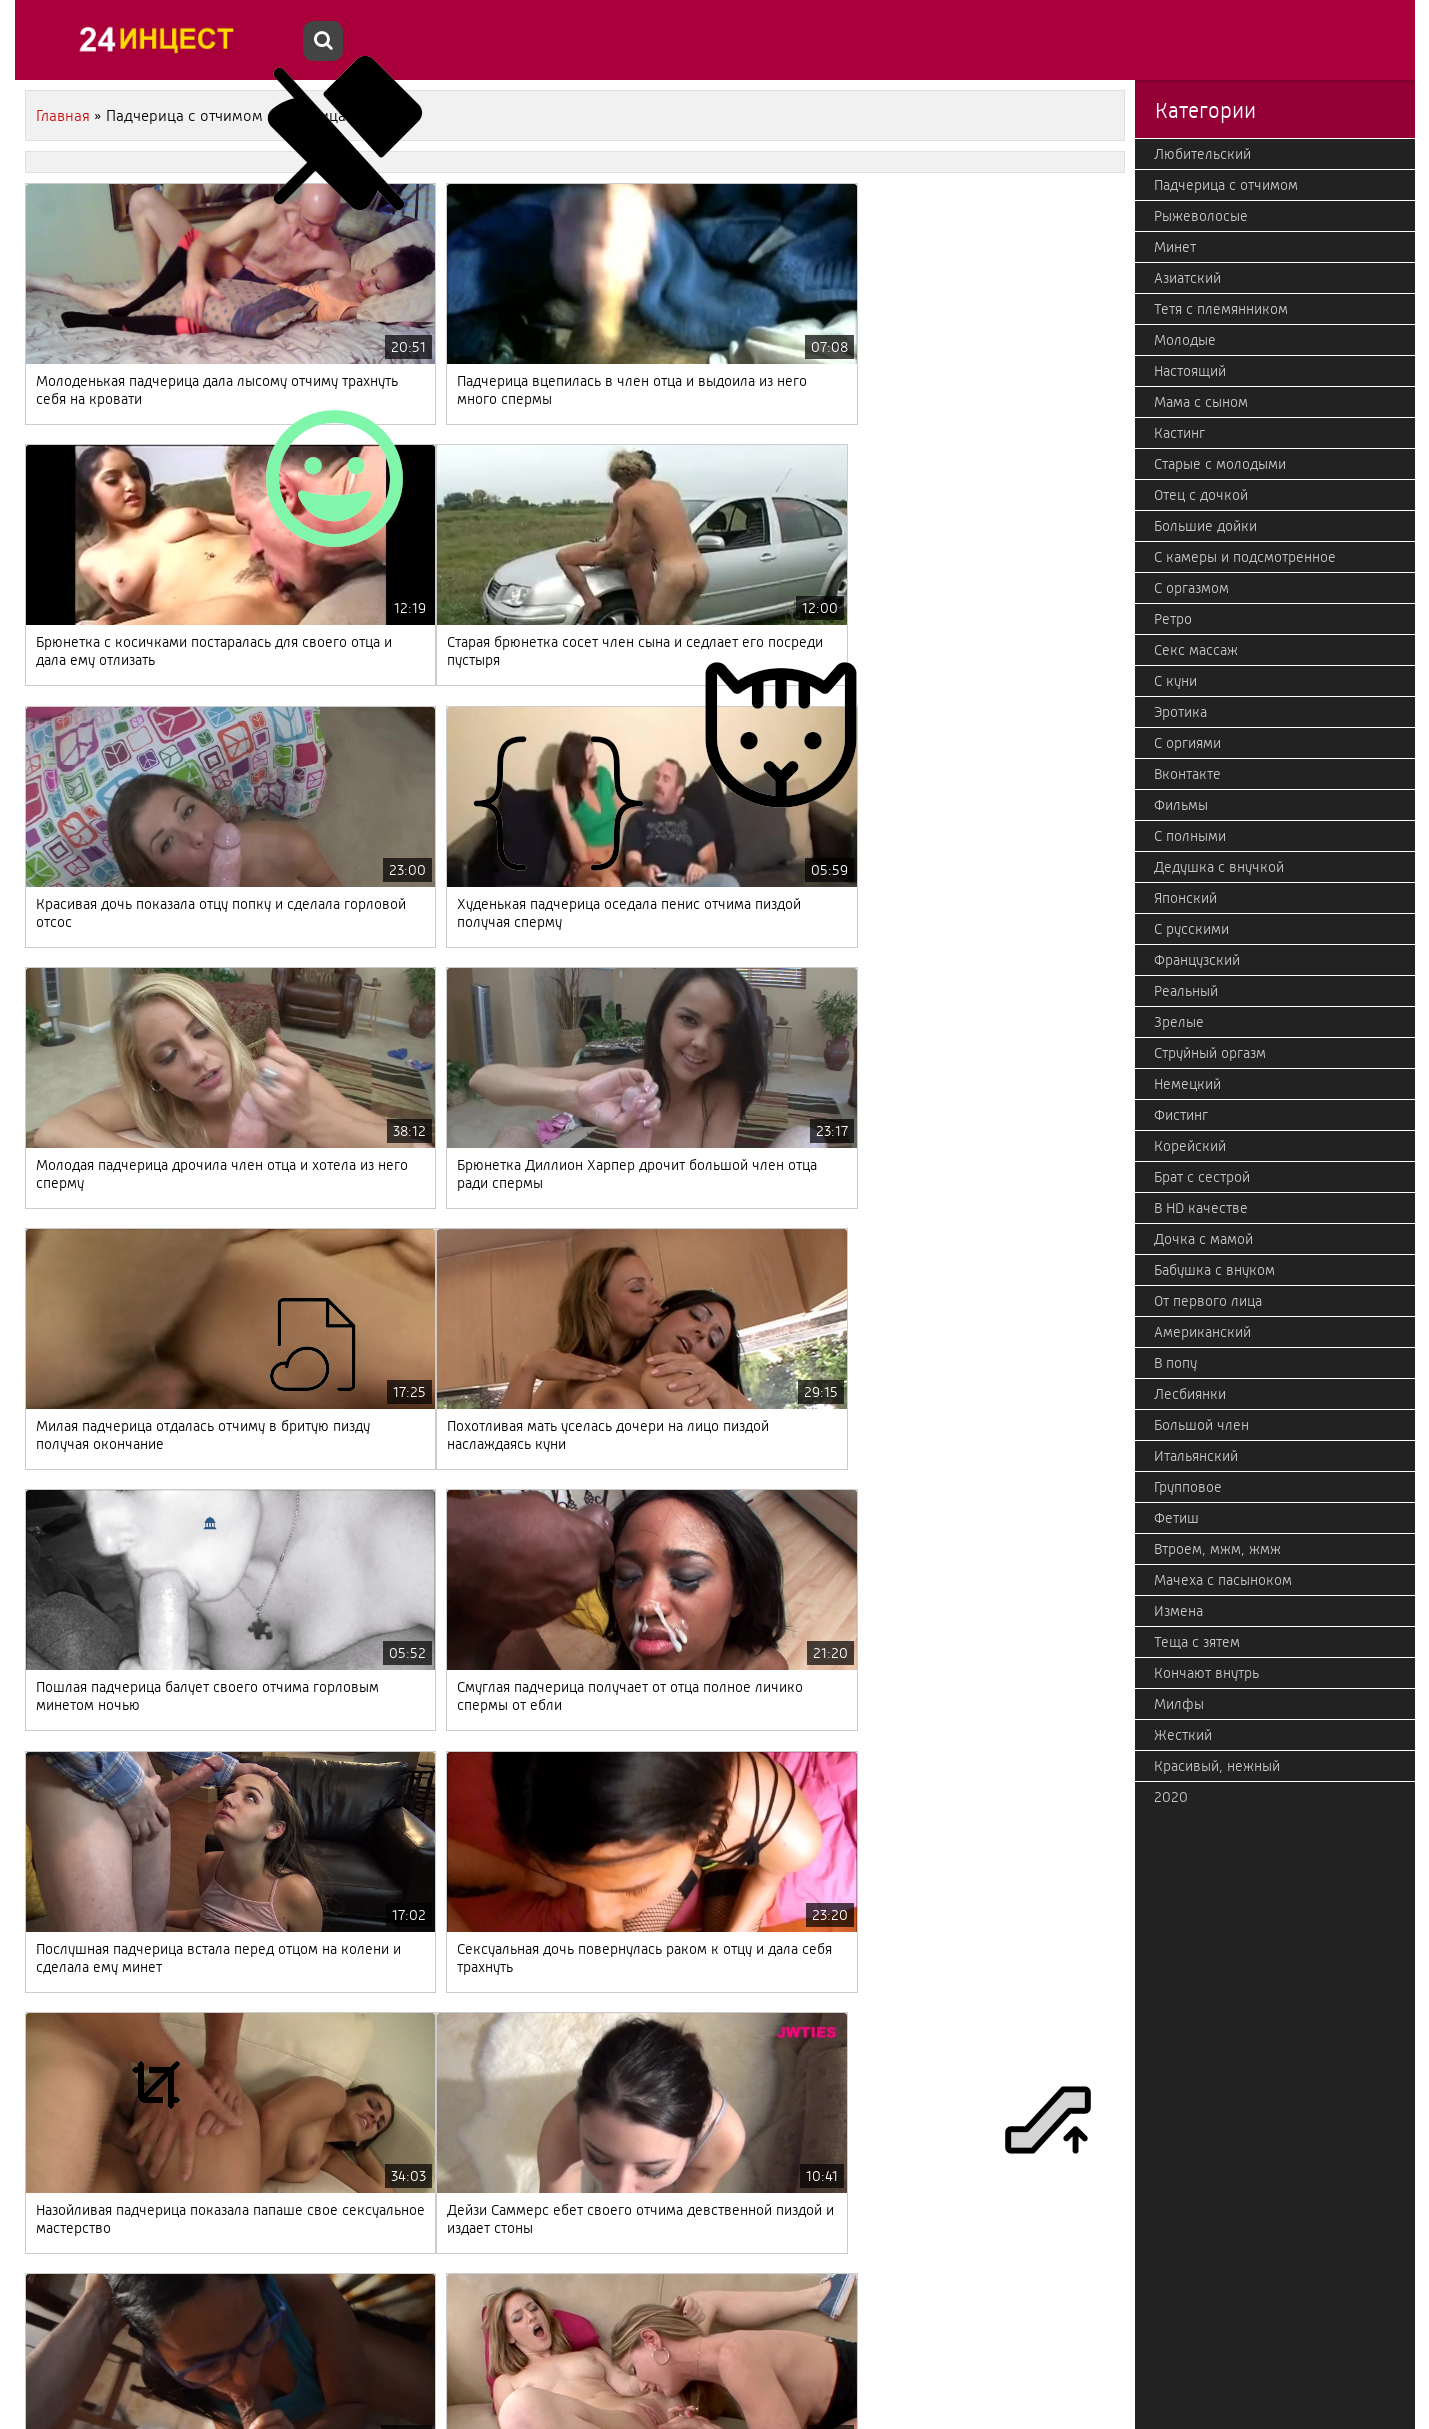  I want to click on access code or developer settings, so click(558, 803).